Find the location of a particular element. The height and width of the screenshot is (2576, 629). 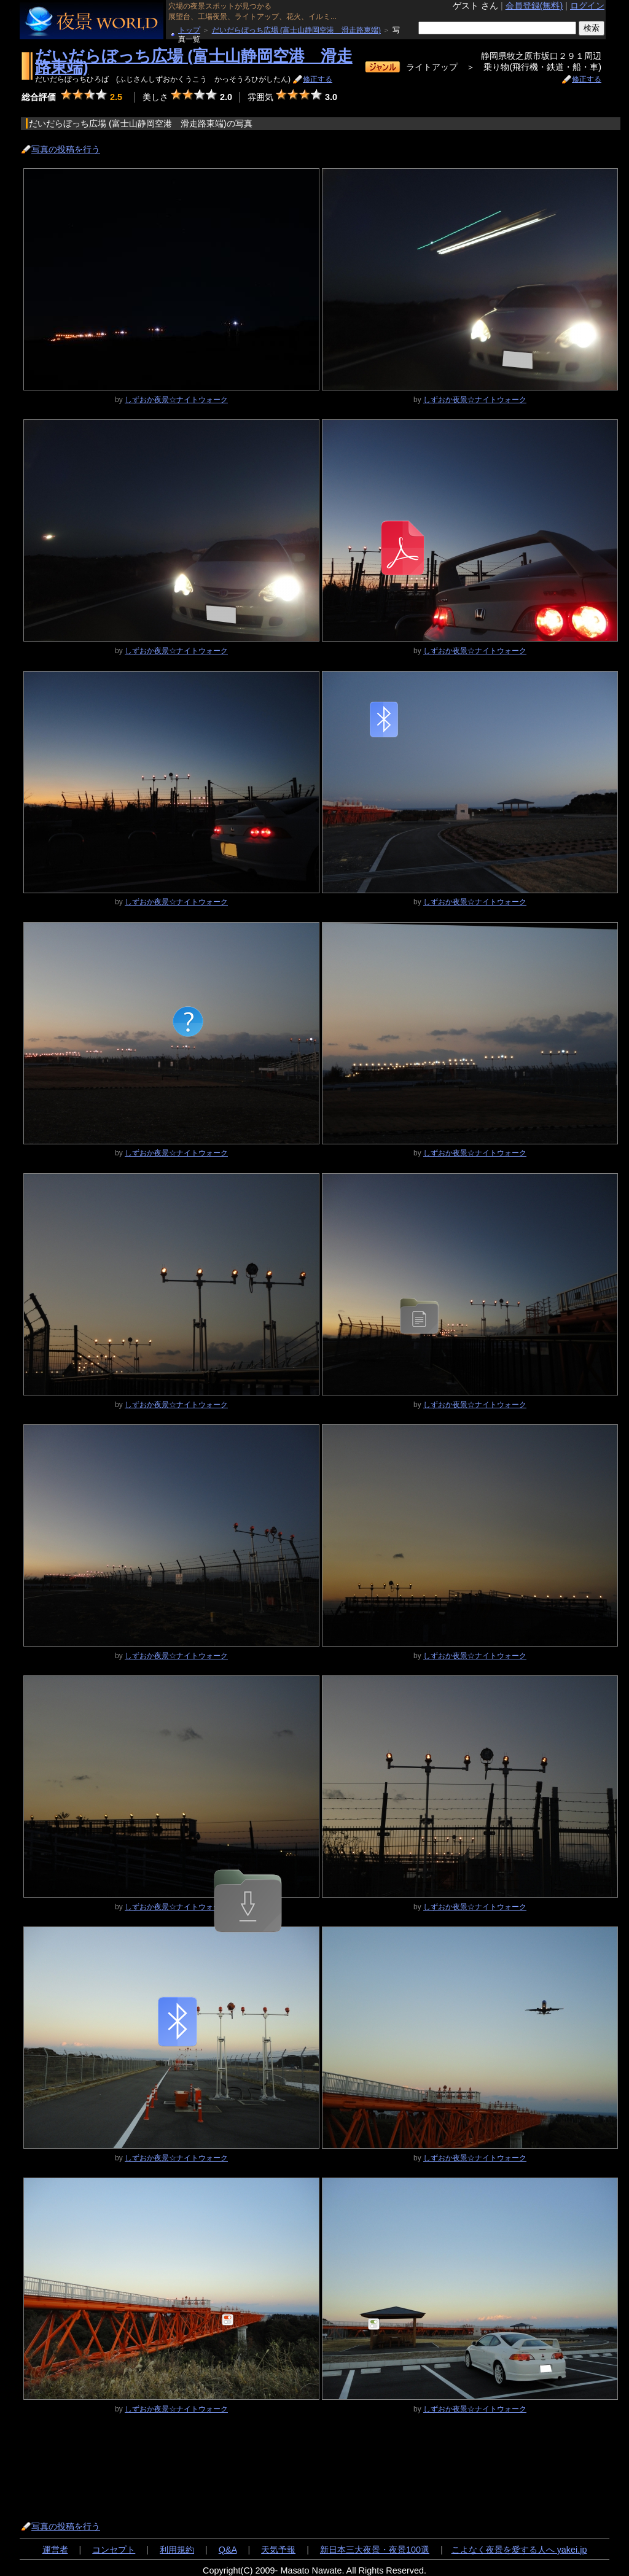

open a compressed pdf document is located at coordinates (402, 548).